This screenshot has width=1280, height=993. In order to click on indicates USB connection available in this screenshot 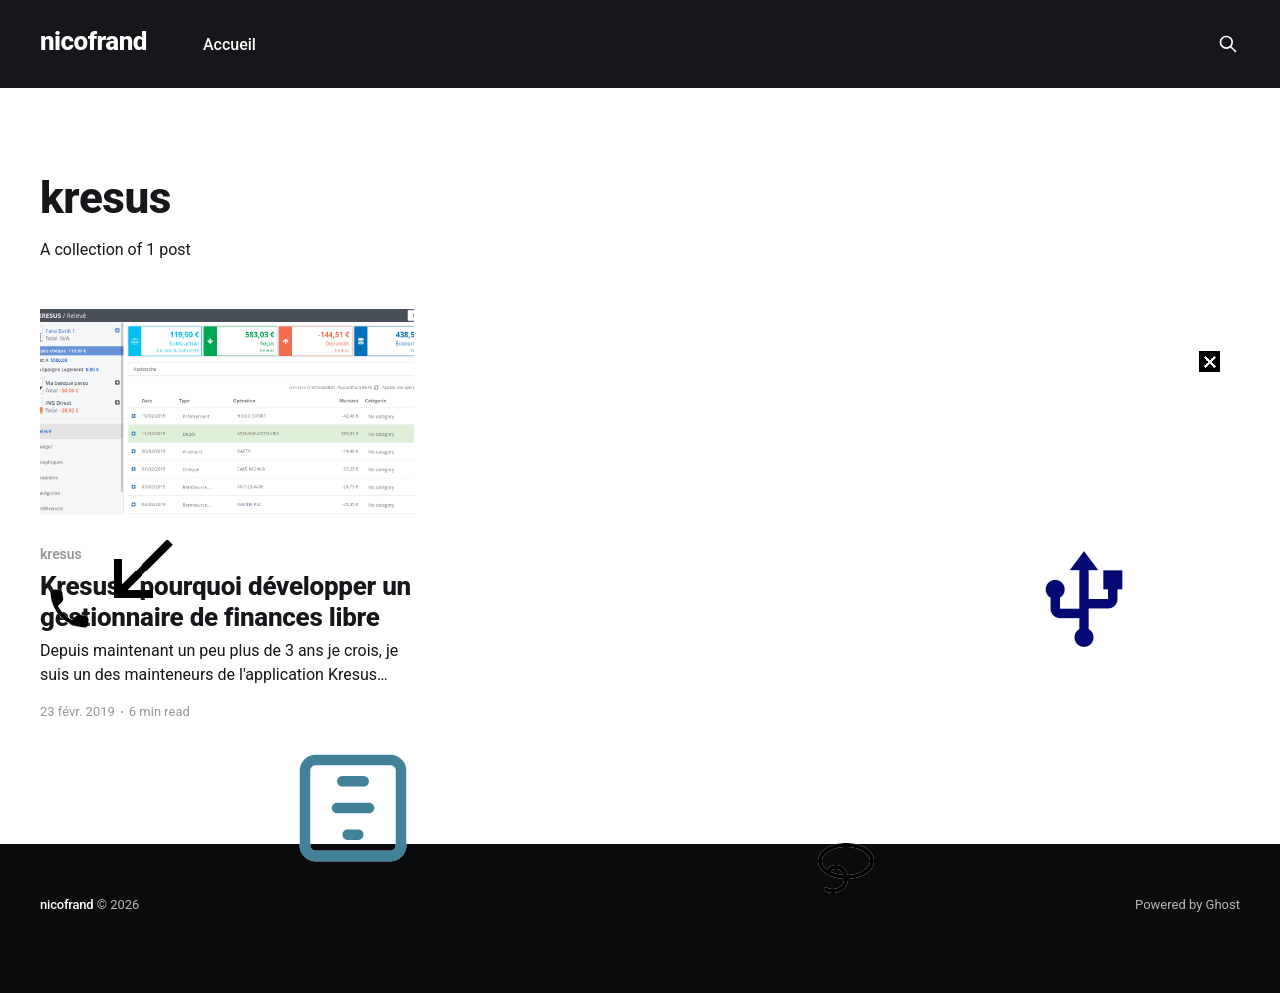, I will do `click(1084, 599)`.